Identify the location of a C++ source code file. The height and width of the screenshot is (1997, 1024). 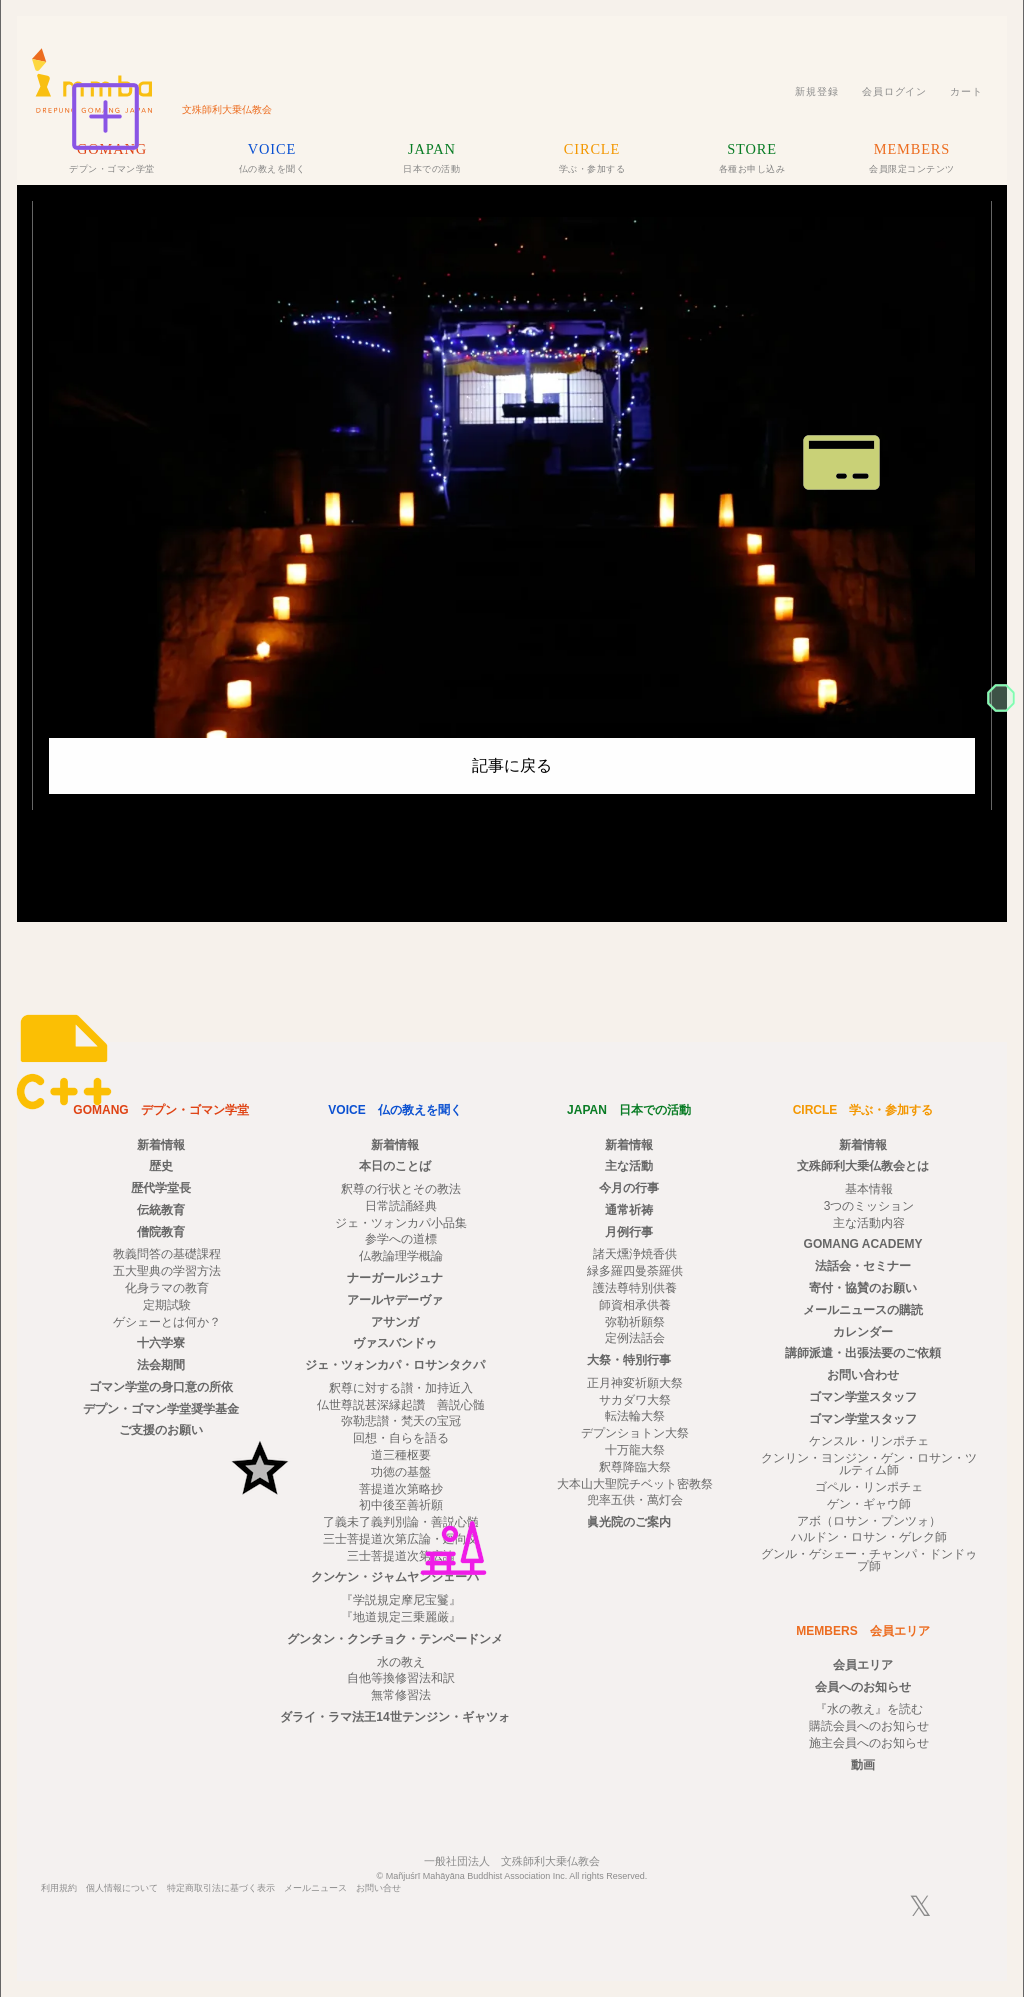
(64, 1066).